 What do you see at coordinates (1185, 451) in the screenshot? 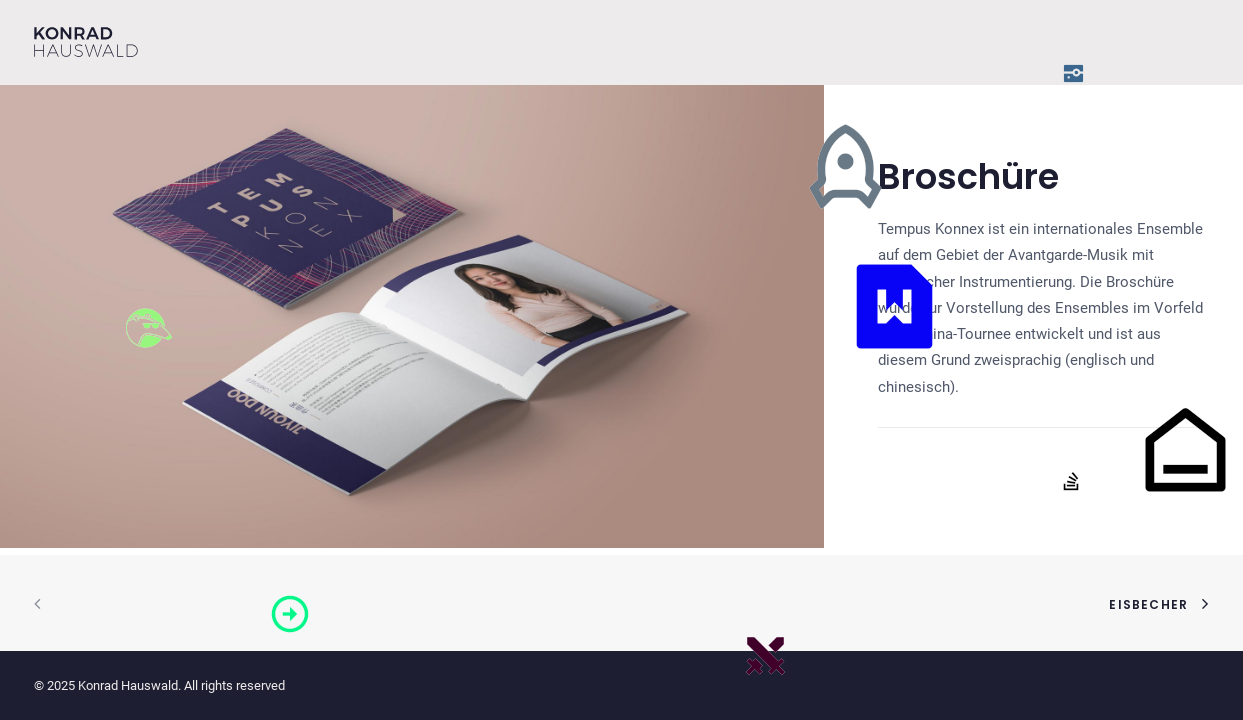
I see `navigate to home screen` at bounding box center [1185, 451].